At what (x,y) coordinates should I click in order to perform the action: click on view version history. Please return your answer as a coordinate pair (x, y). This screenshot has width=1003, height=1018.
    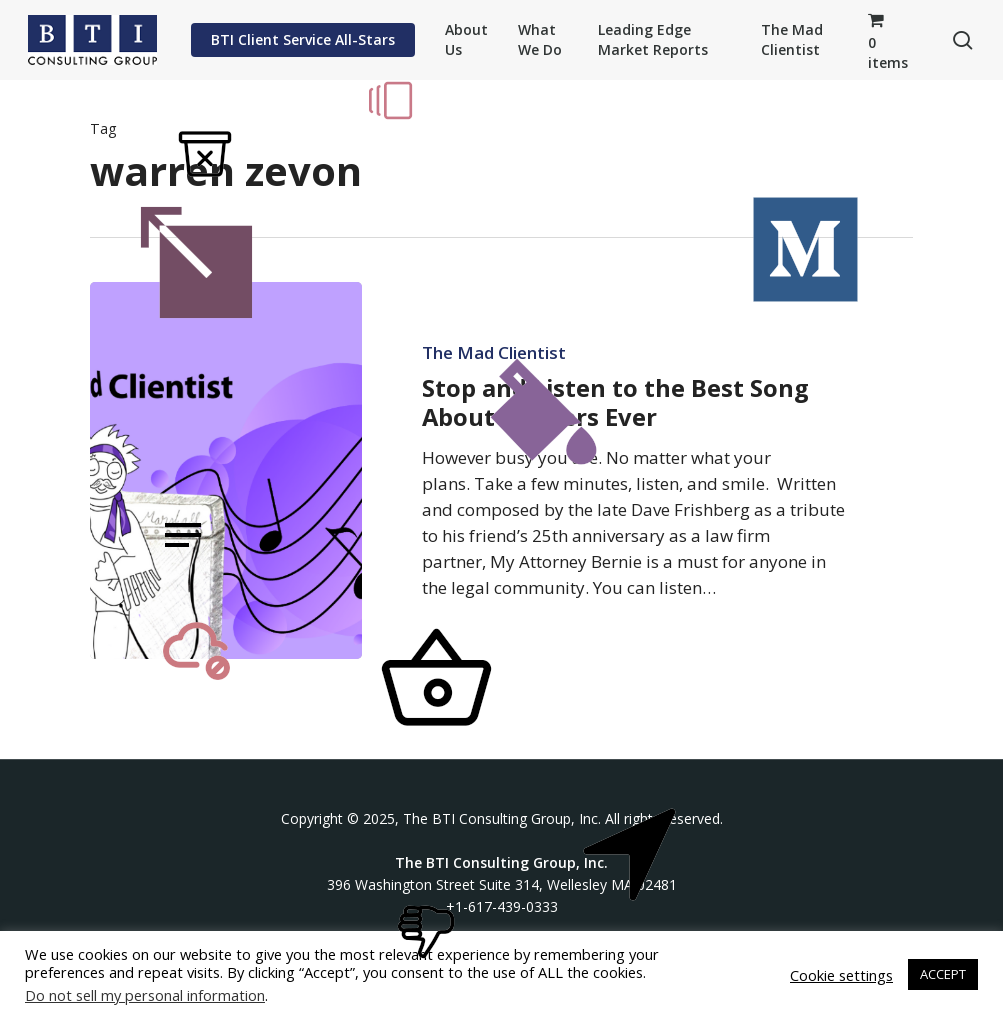
    Looking at the image, I should click on (391, 100).